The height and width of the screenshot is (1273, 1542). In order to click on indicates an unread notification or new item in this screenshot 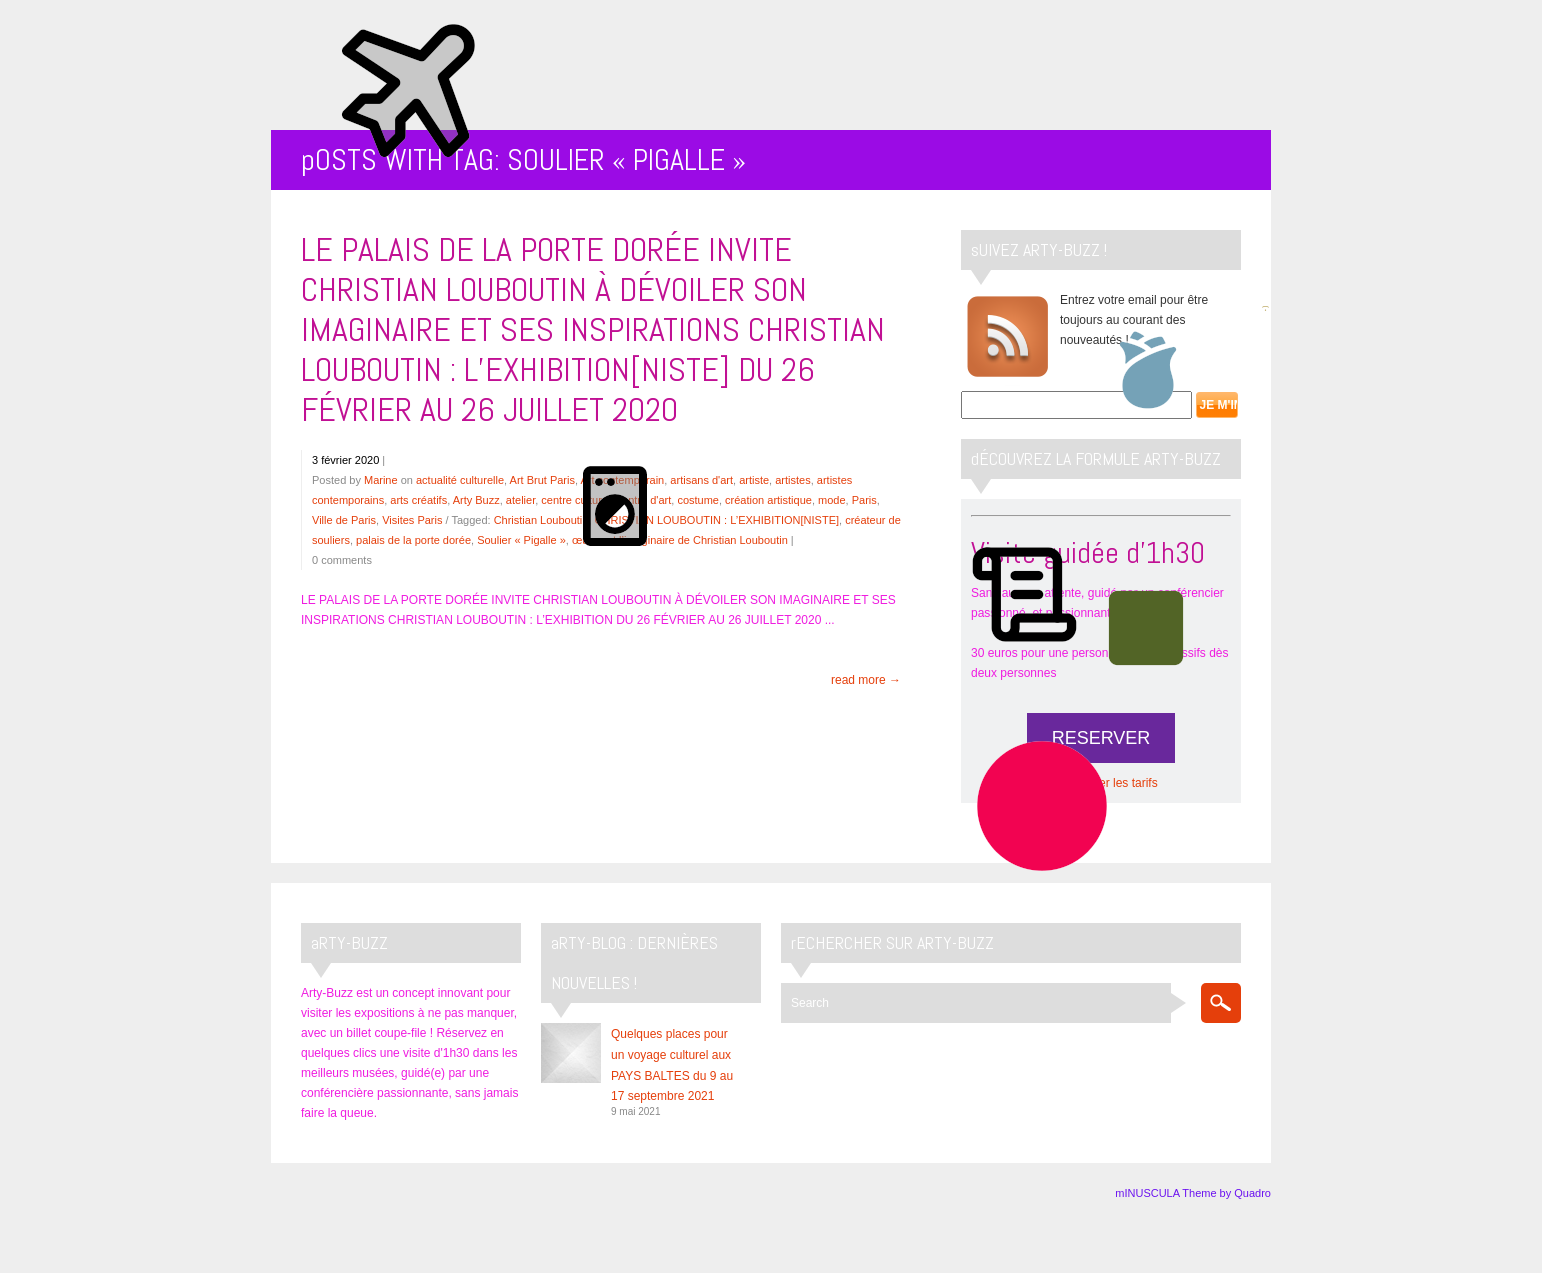, I will do `click(1042, 806)`.